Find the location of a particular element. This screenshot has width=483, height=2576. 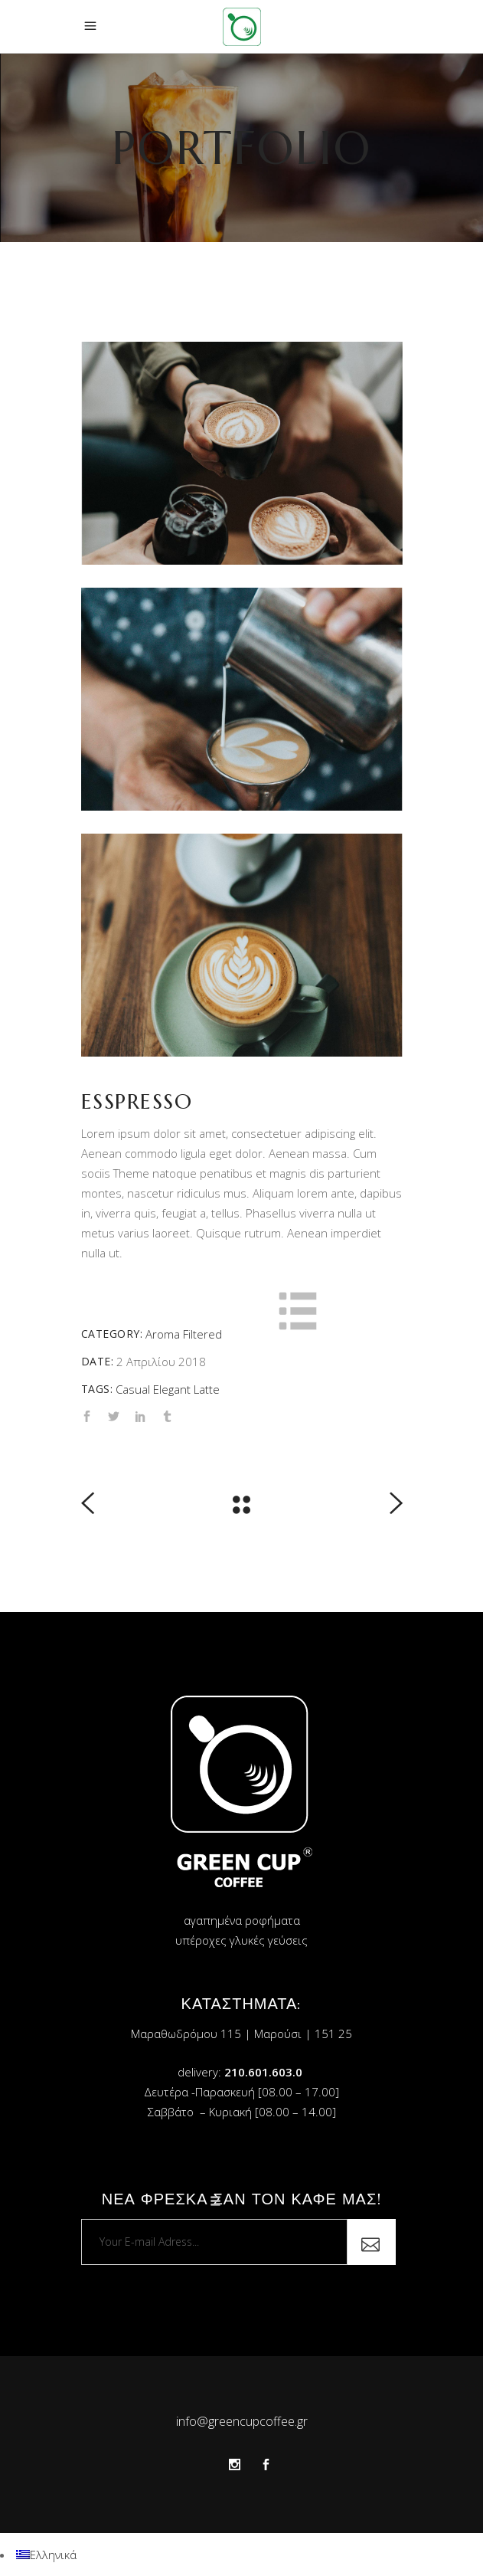

switch to list view is located at coordinates (298, 1311).